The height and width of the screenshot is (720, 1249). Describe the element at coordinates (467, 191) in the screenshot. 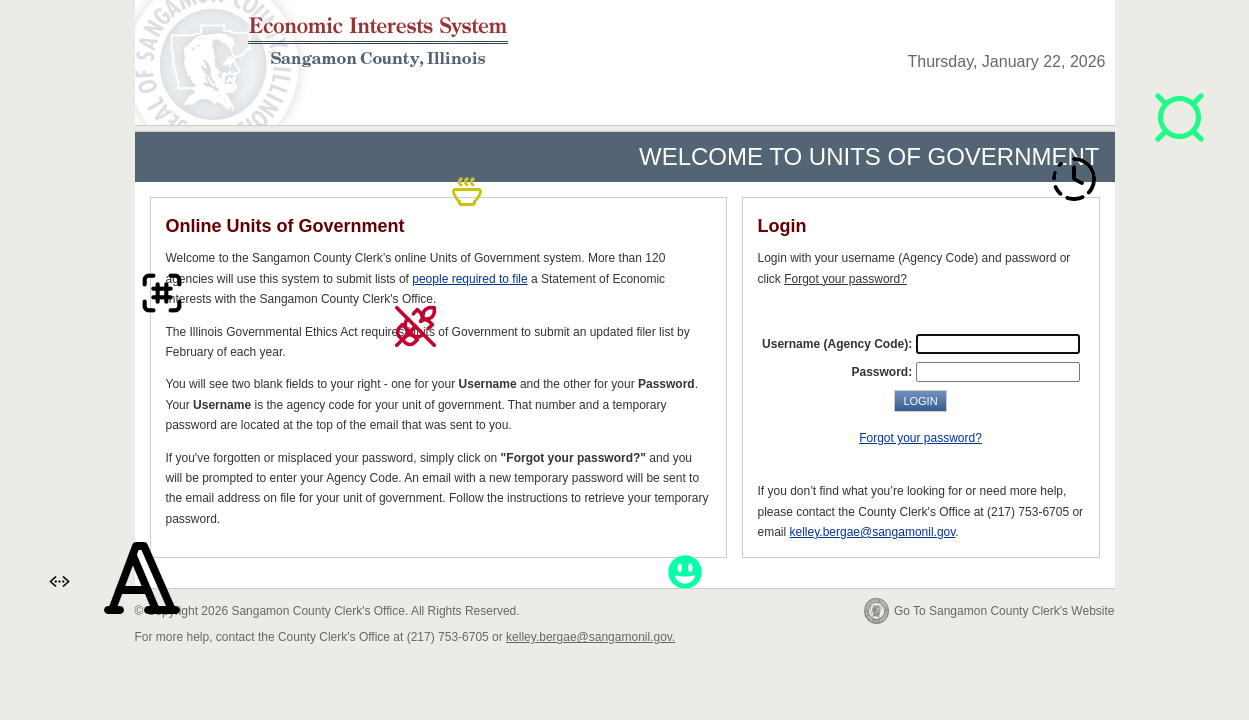

I see `browse soup or hot food options` at that location.